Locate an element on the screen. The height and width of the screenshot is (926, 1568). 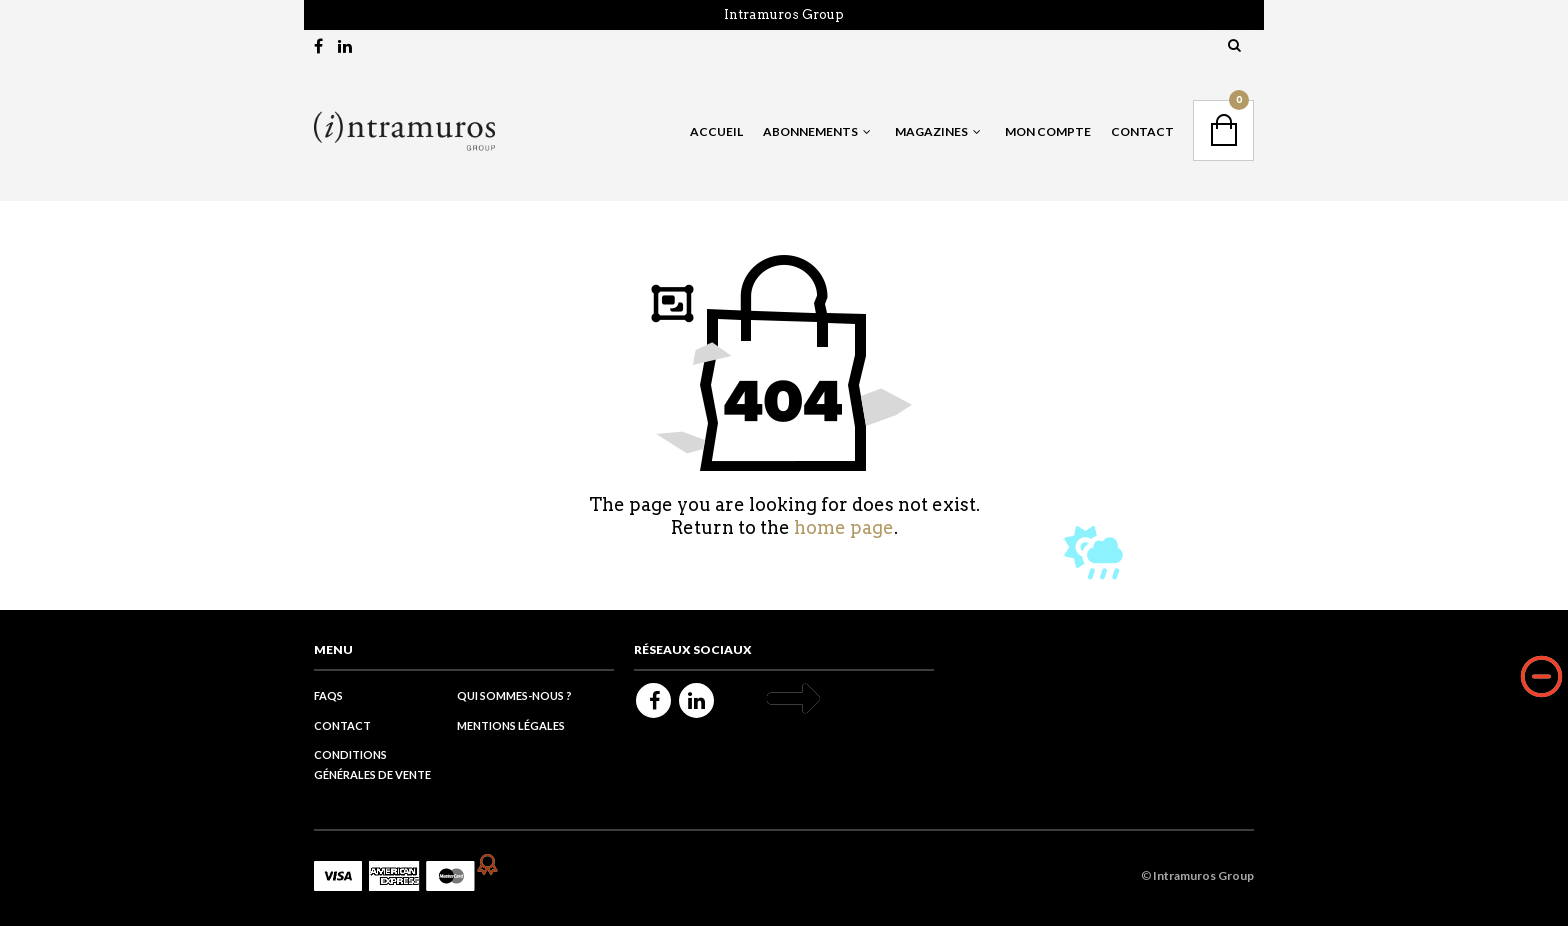
current weather conditions with mixed sun and rain is located at coordinates (1093, 553).